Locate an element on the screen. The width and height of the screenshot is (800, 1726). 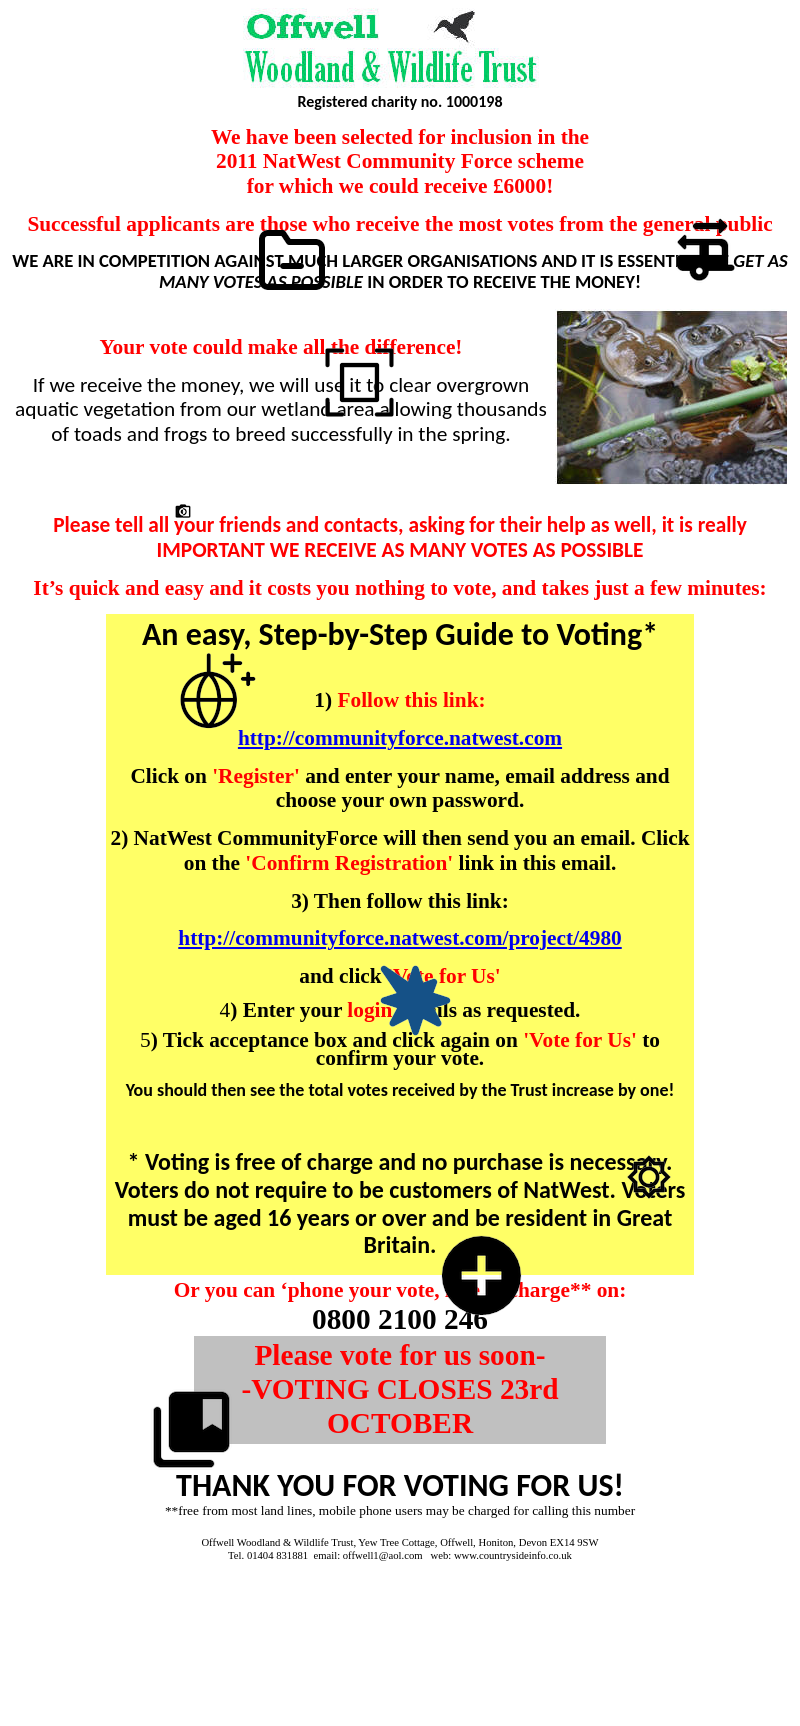
indicates a new or featured item is located at coordinates (415, 1000).